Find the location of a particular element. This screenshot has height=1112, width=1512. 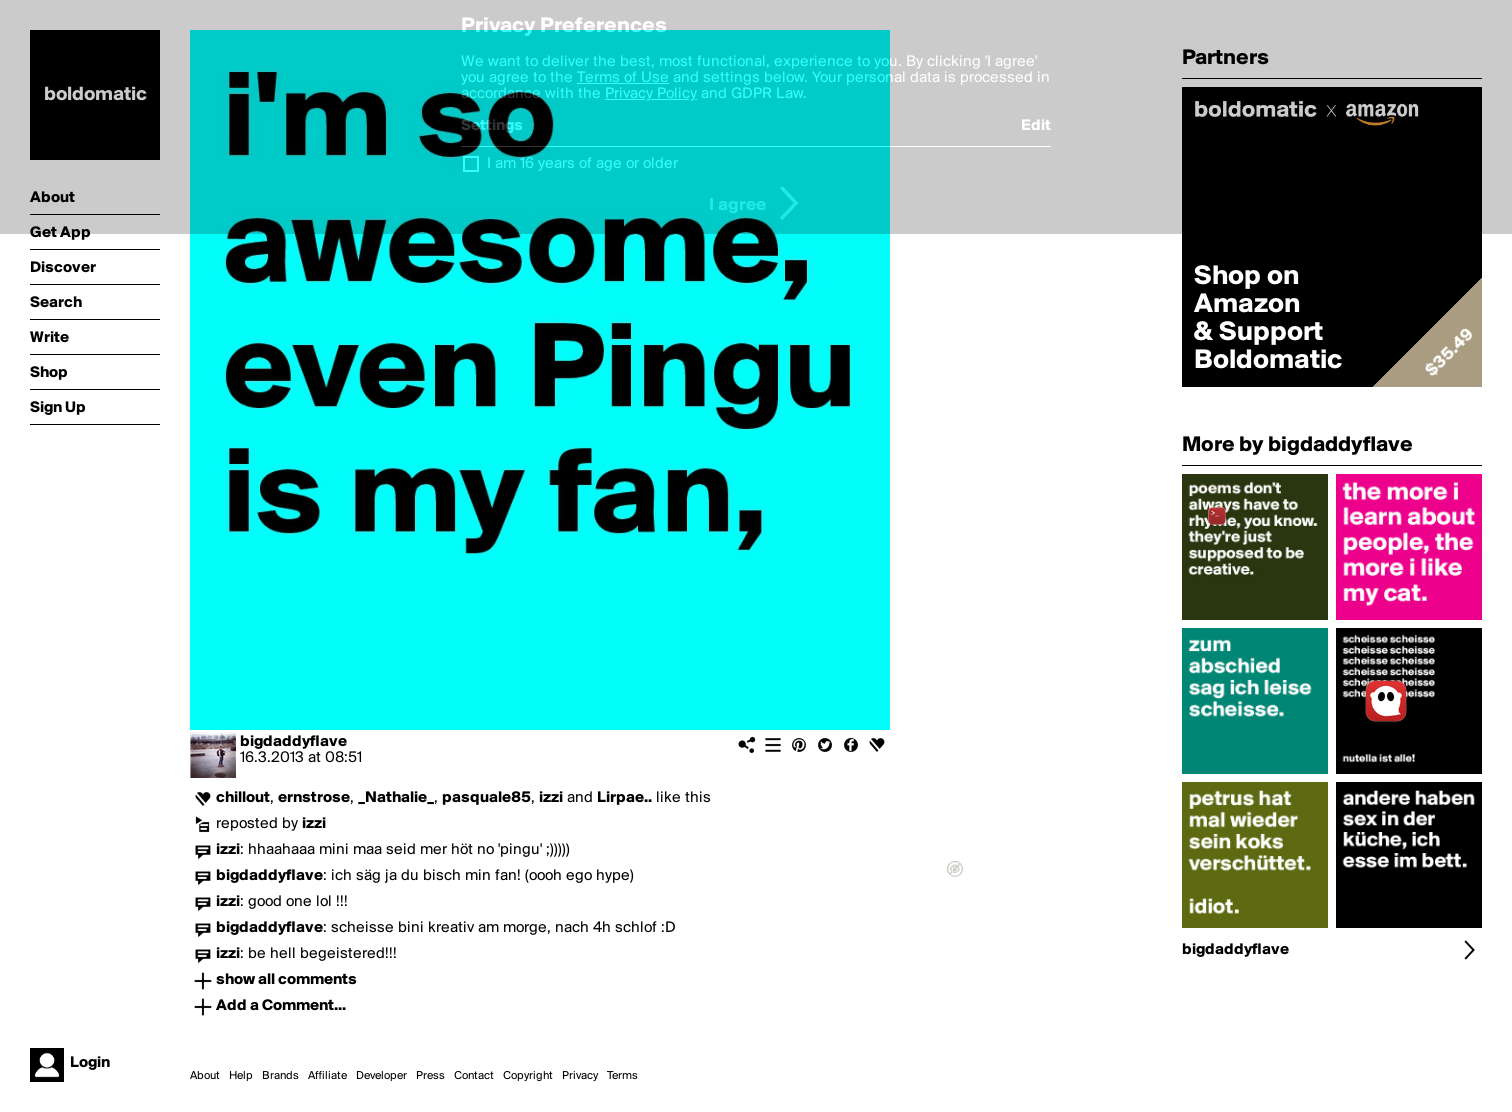

open ghostwriter app is located at coordinates (1386, 701).